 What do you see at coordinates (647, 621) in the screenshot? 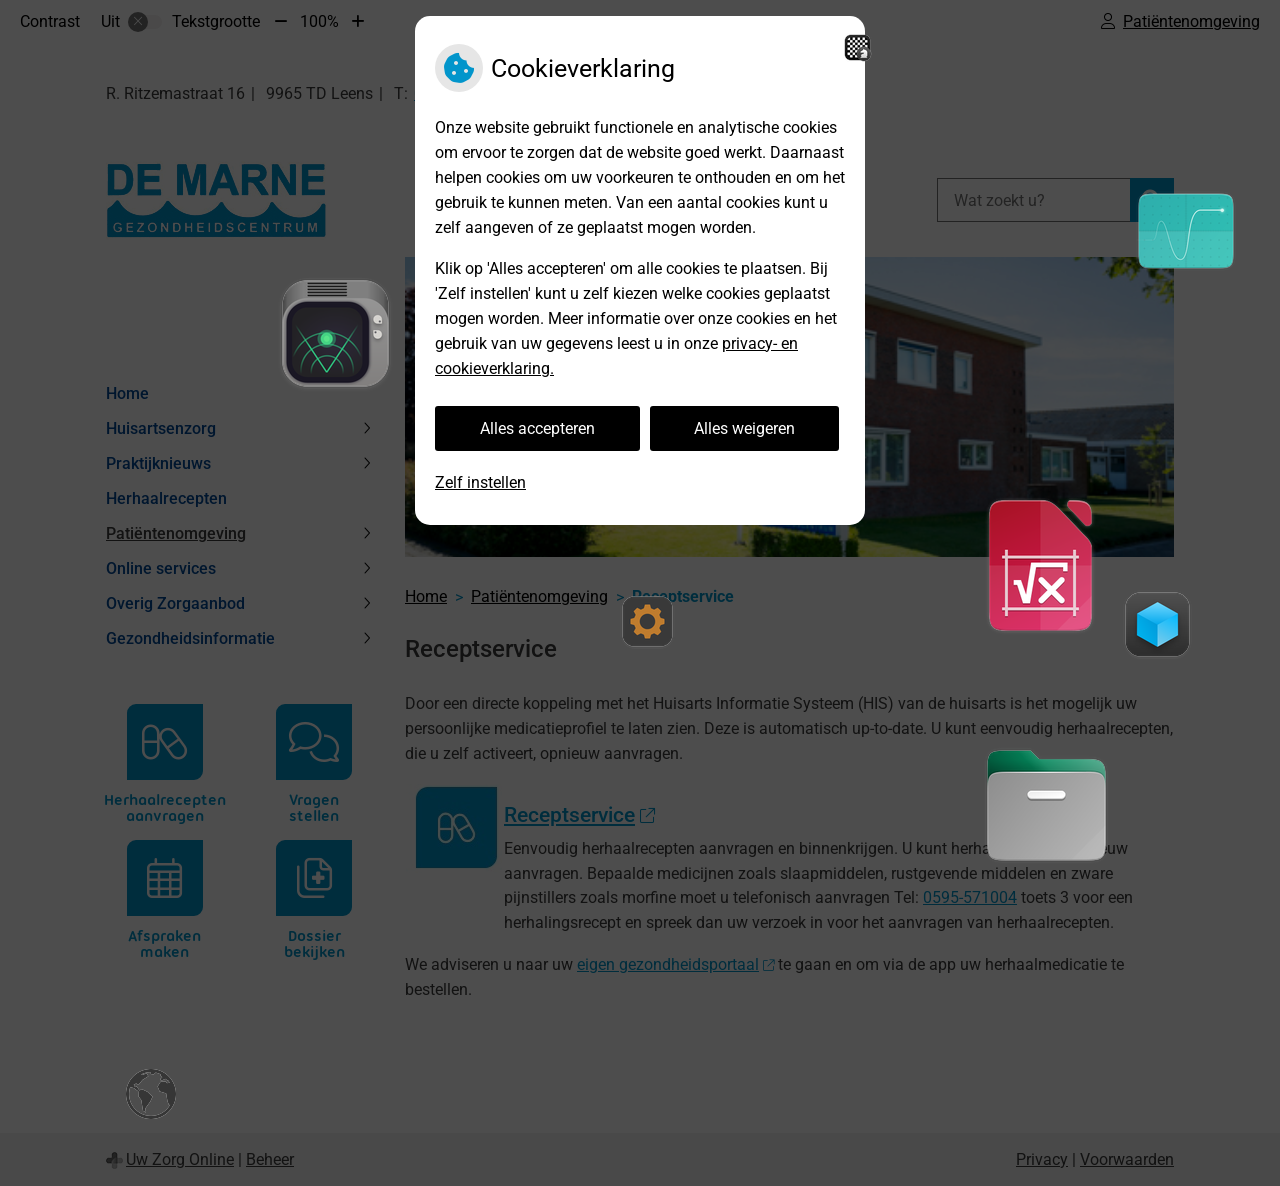
I see `launch factorio game` at bounding box center [647, 621].